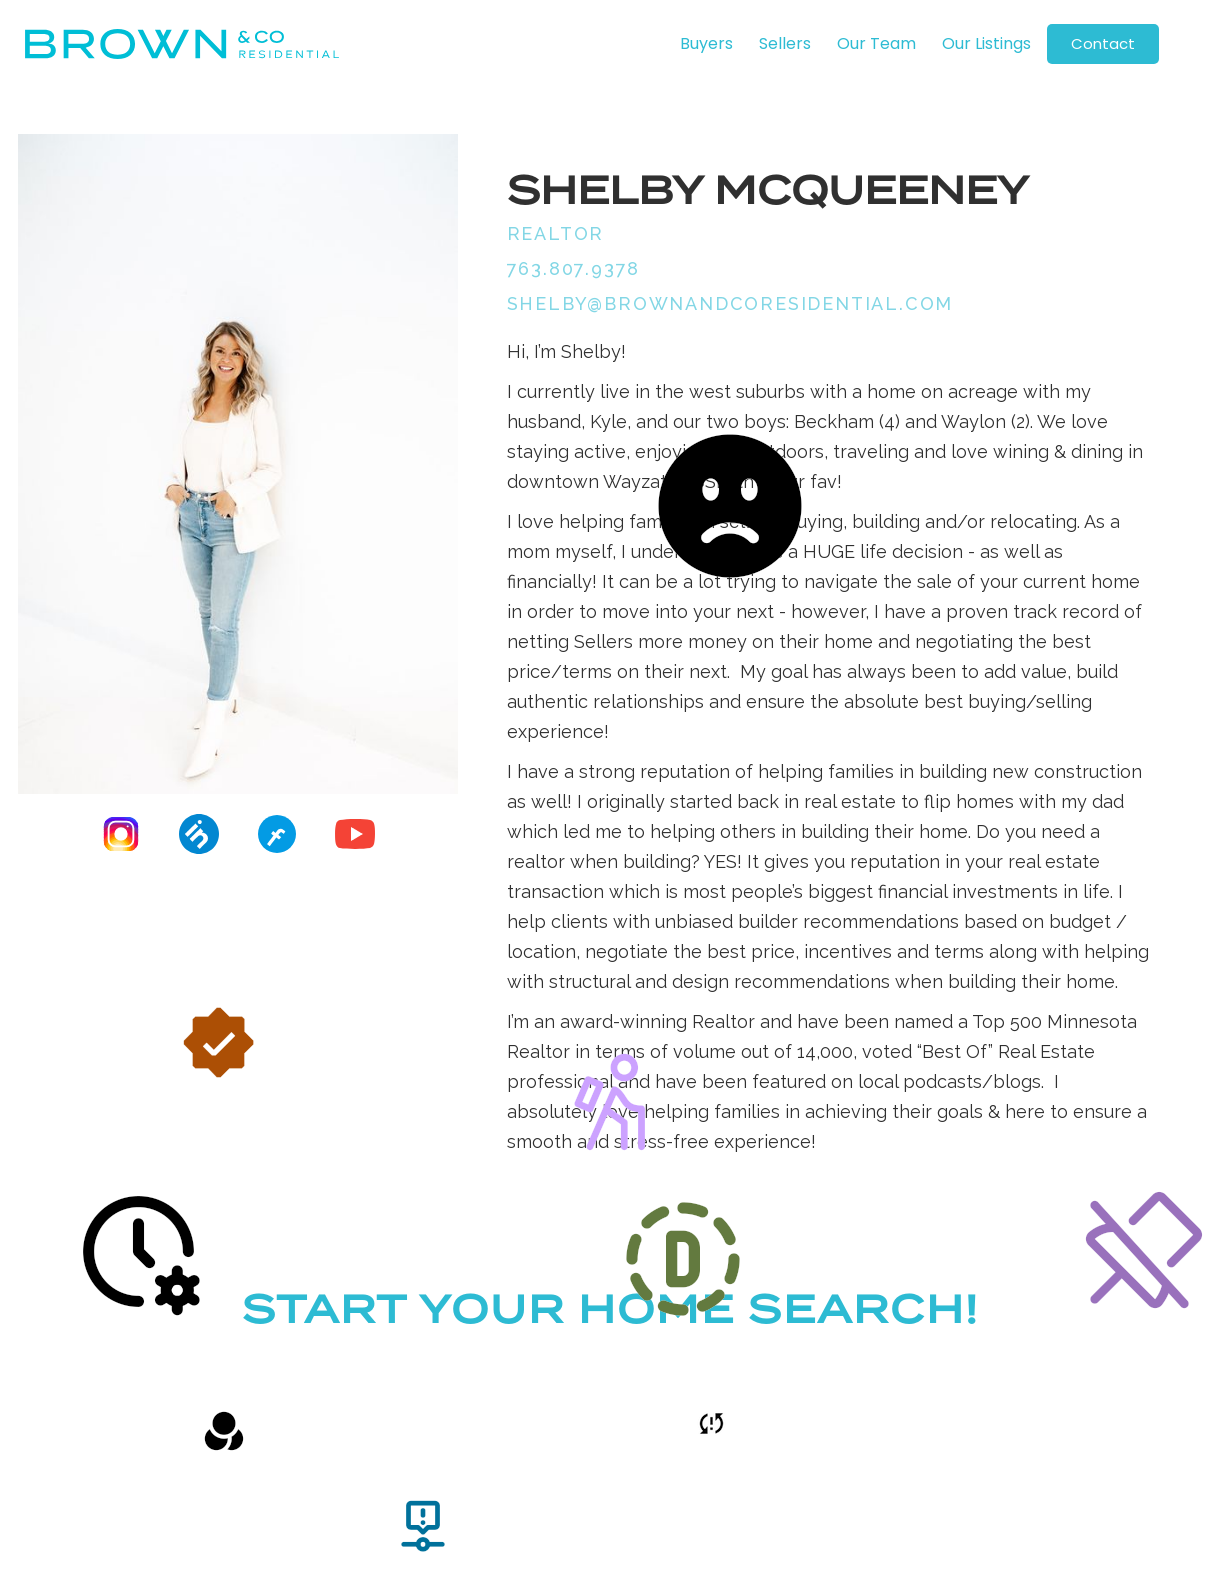 The image size is (1220, 1590). Describe the element at coordinates (1139, 1254) in the screenshot. I see `unpin an item from its current position` at that location.